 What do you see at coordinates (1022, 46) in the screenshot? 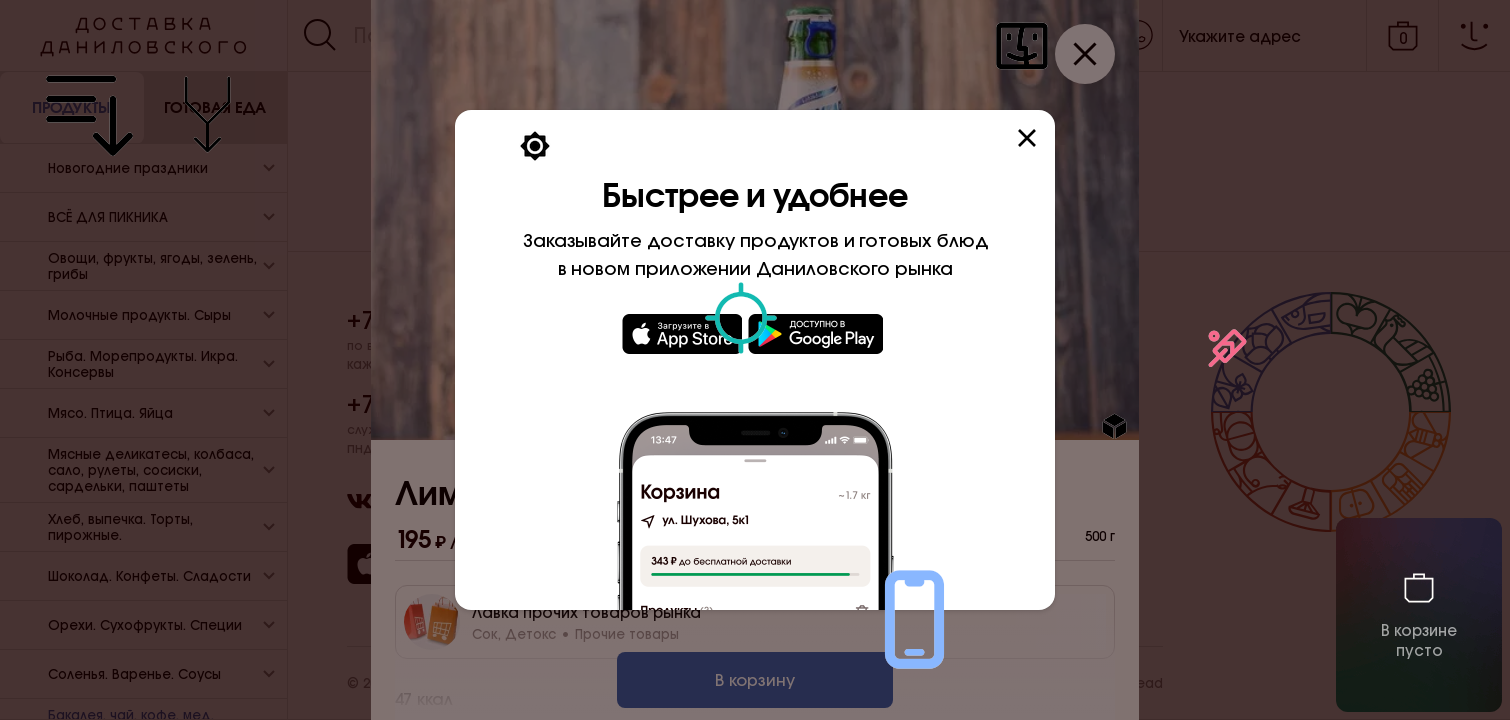
I see `open finder app on mac` at bounding box center [1022, 46].